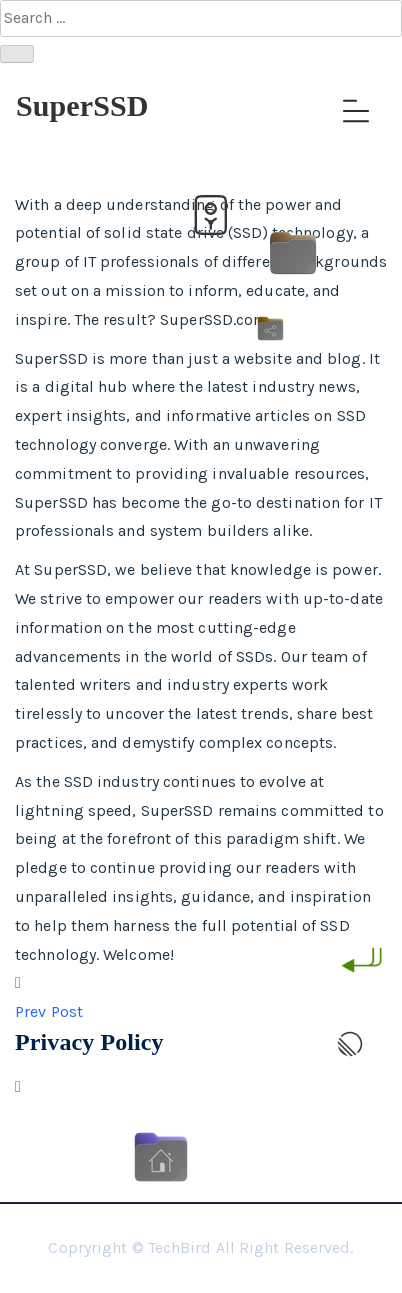  Describe the element at coordinates (350, 1044) in the screenshot. I see `open linear app` at that location.